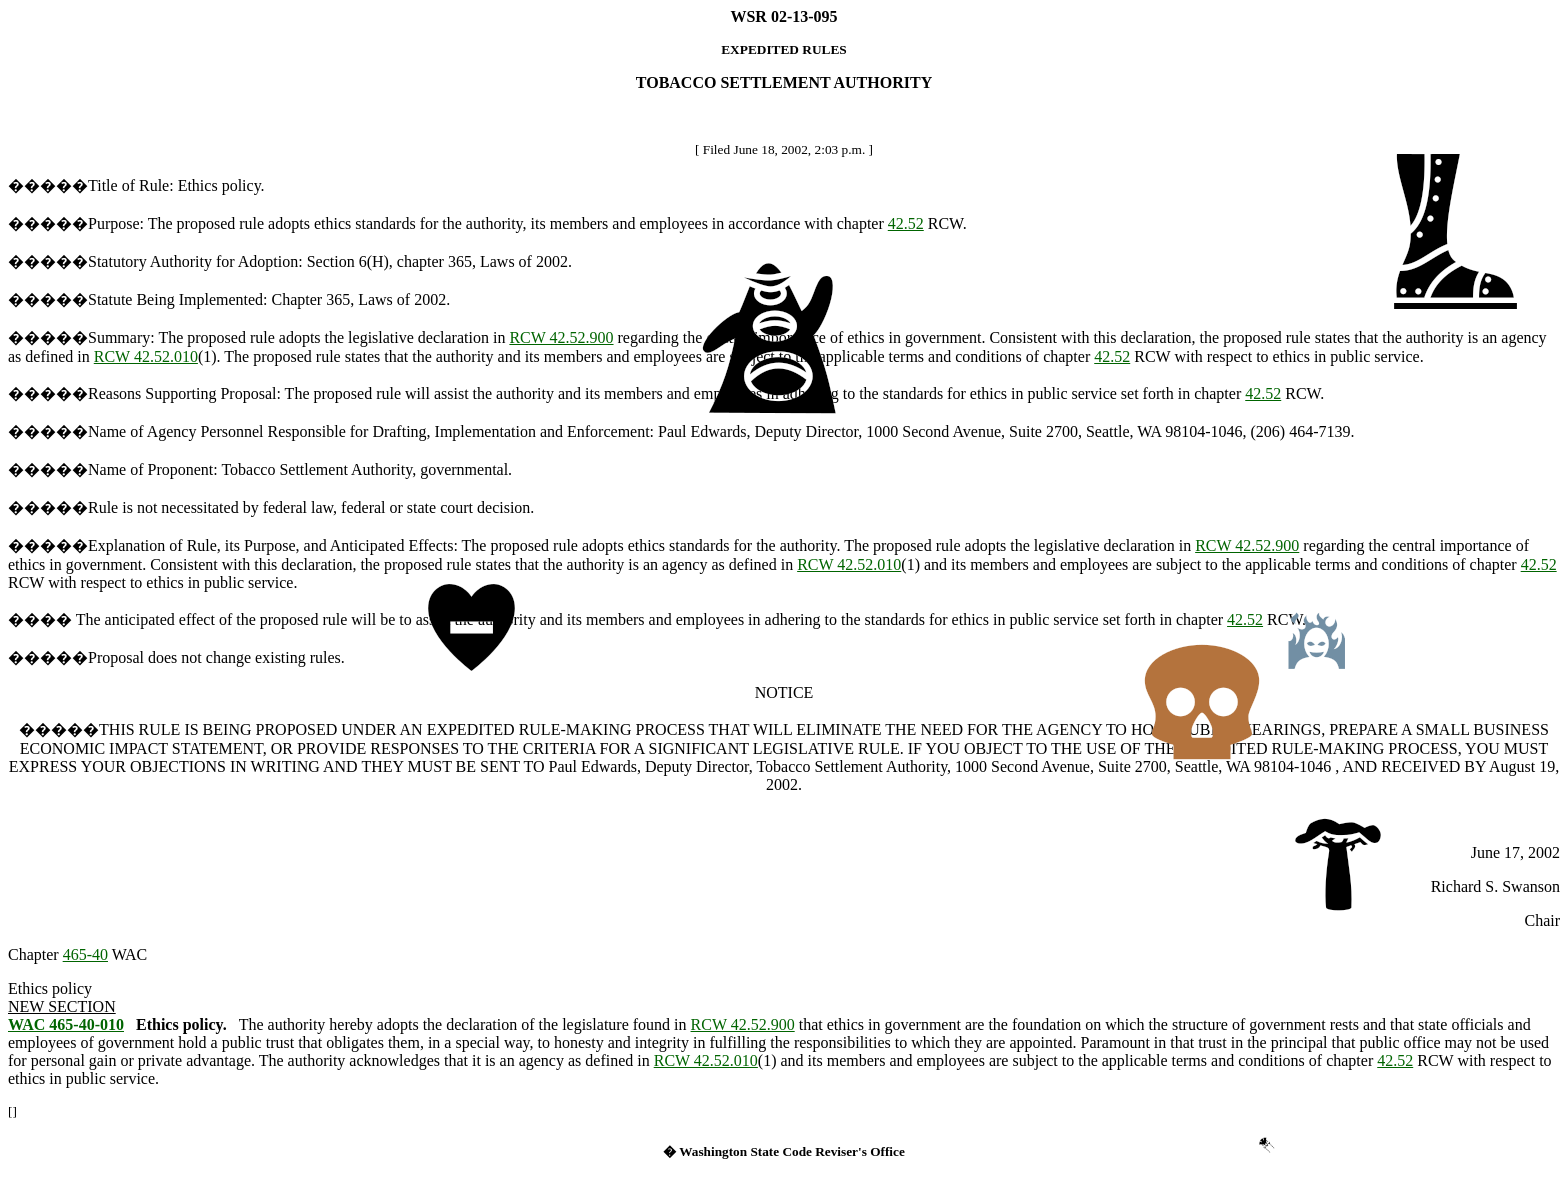 This screenshot has width=1568, height=1182. What do you see at coordinates (1455, 231) in the screenshot?
I see `equip armor boots to your character` at bounding box center [1455, 231].